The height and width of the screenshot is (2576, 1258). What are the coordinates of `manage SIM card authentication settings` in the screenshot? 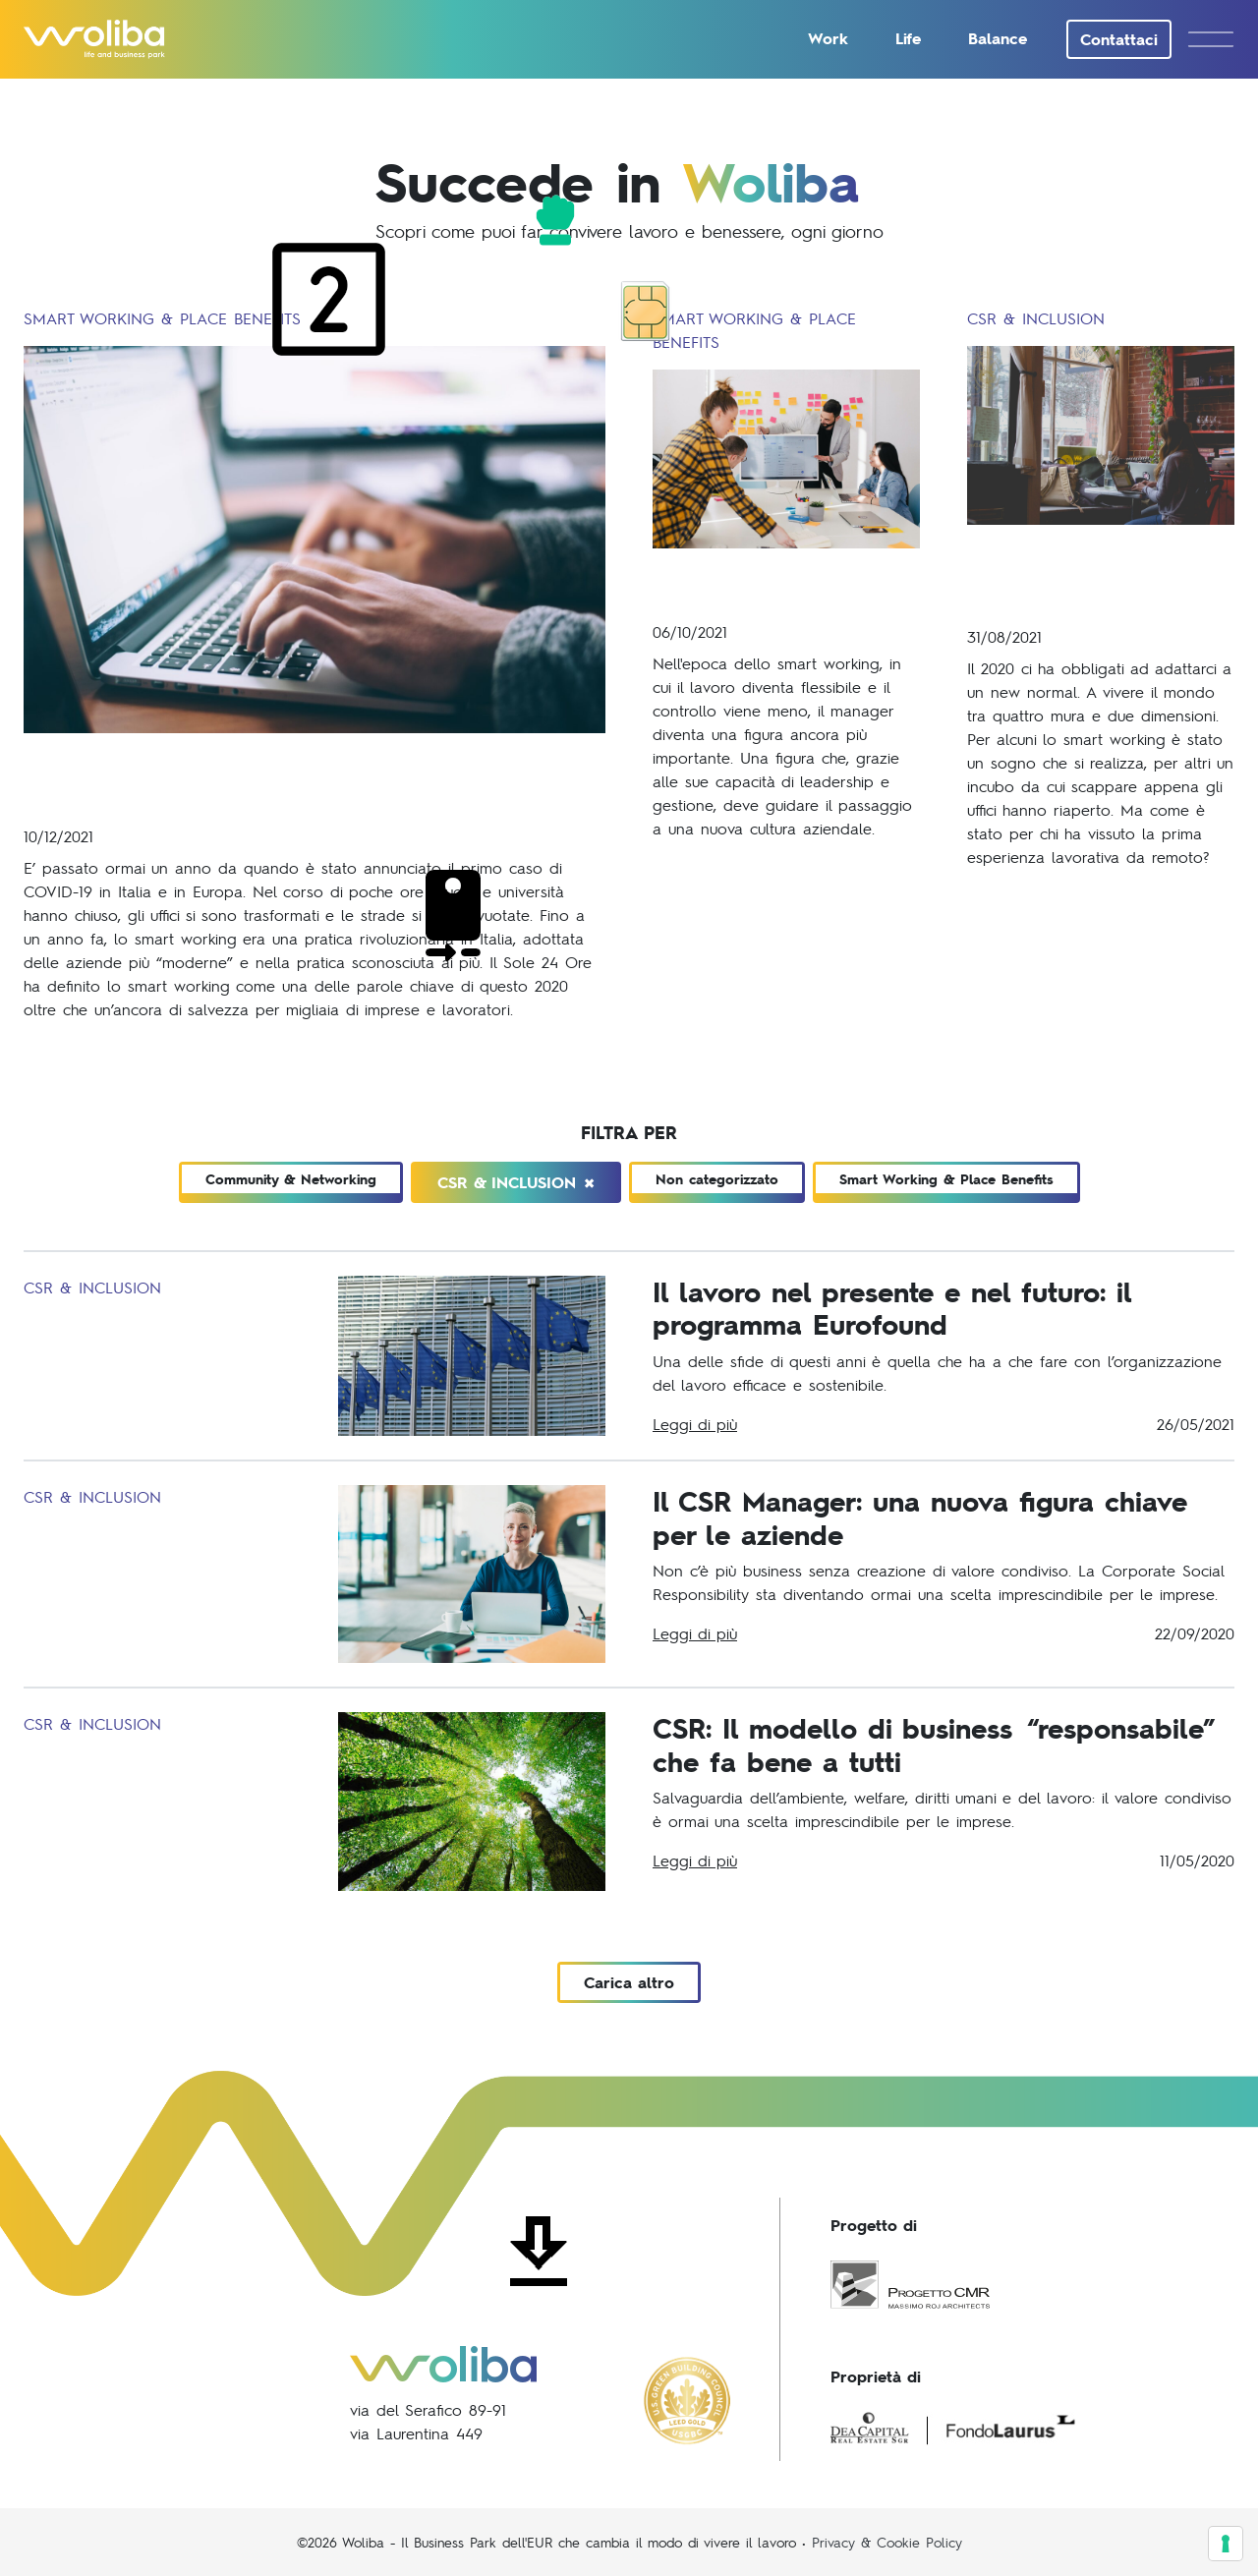 It's located at (645, 311).